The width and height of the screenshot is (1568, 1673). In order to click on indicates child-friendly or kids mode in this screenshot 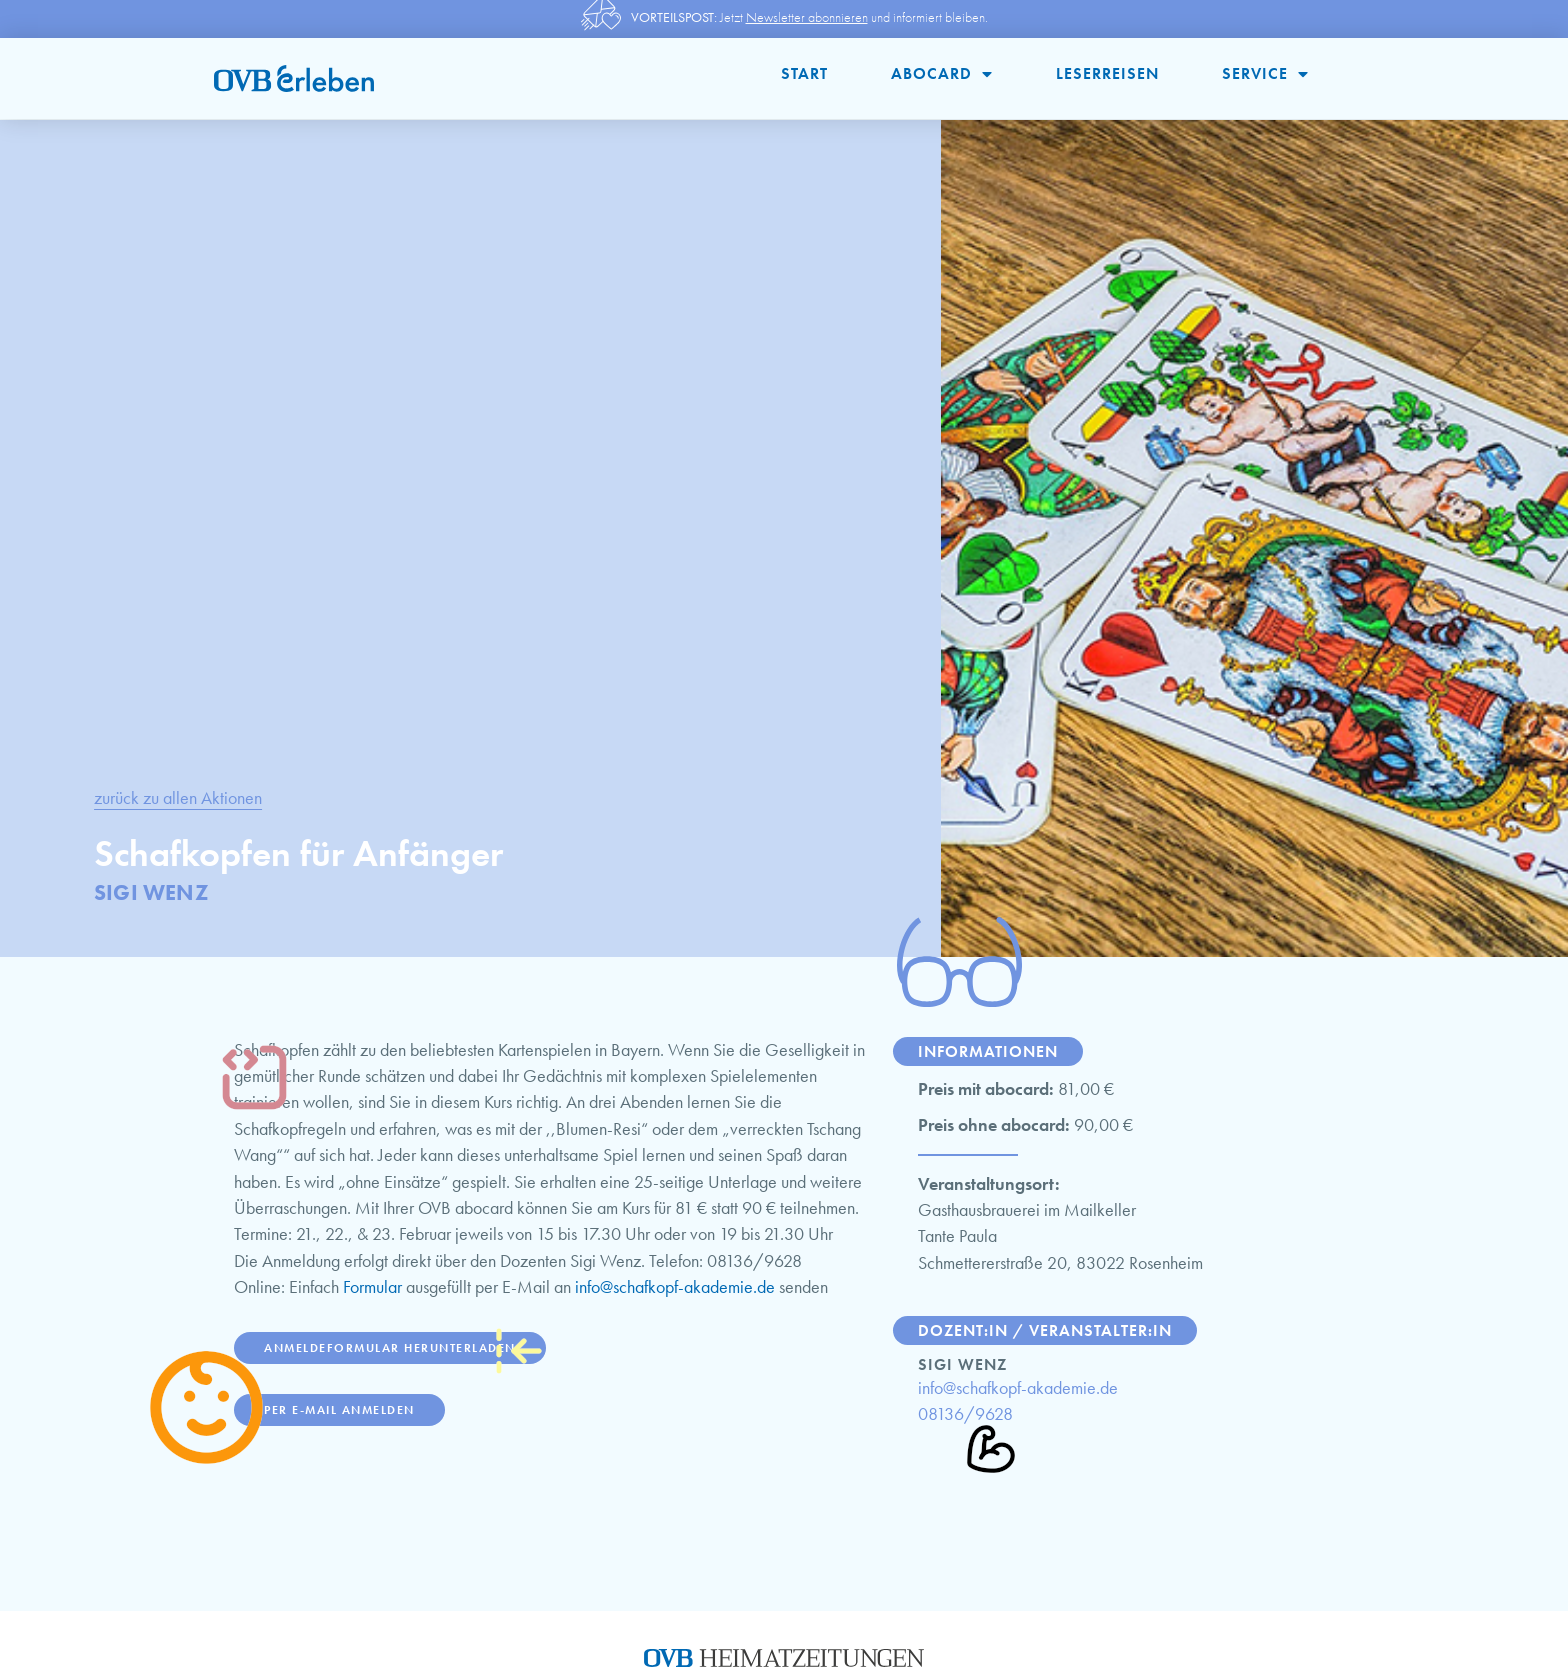, I will do `click(206, 1407)`.